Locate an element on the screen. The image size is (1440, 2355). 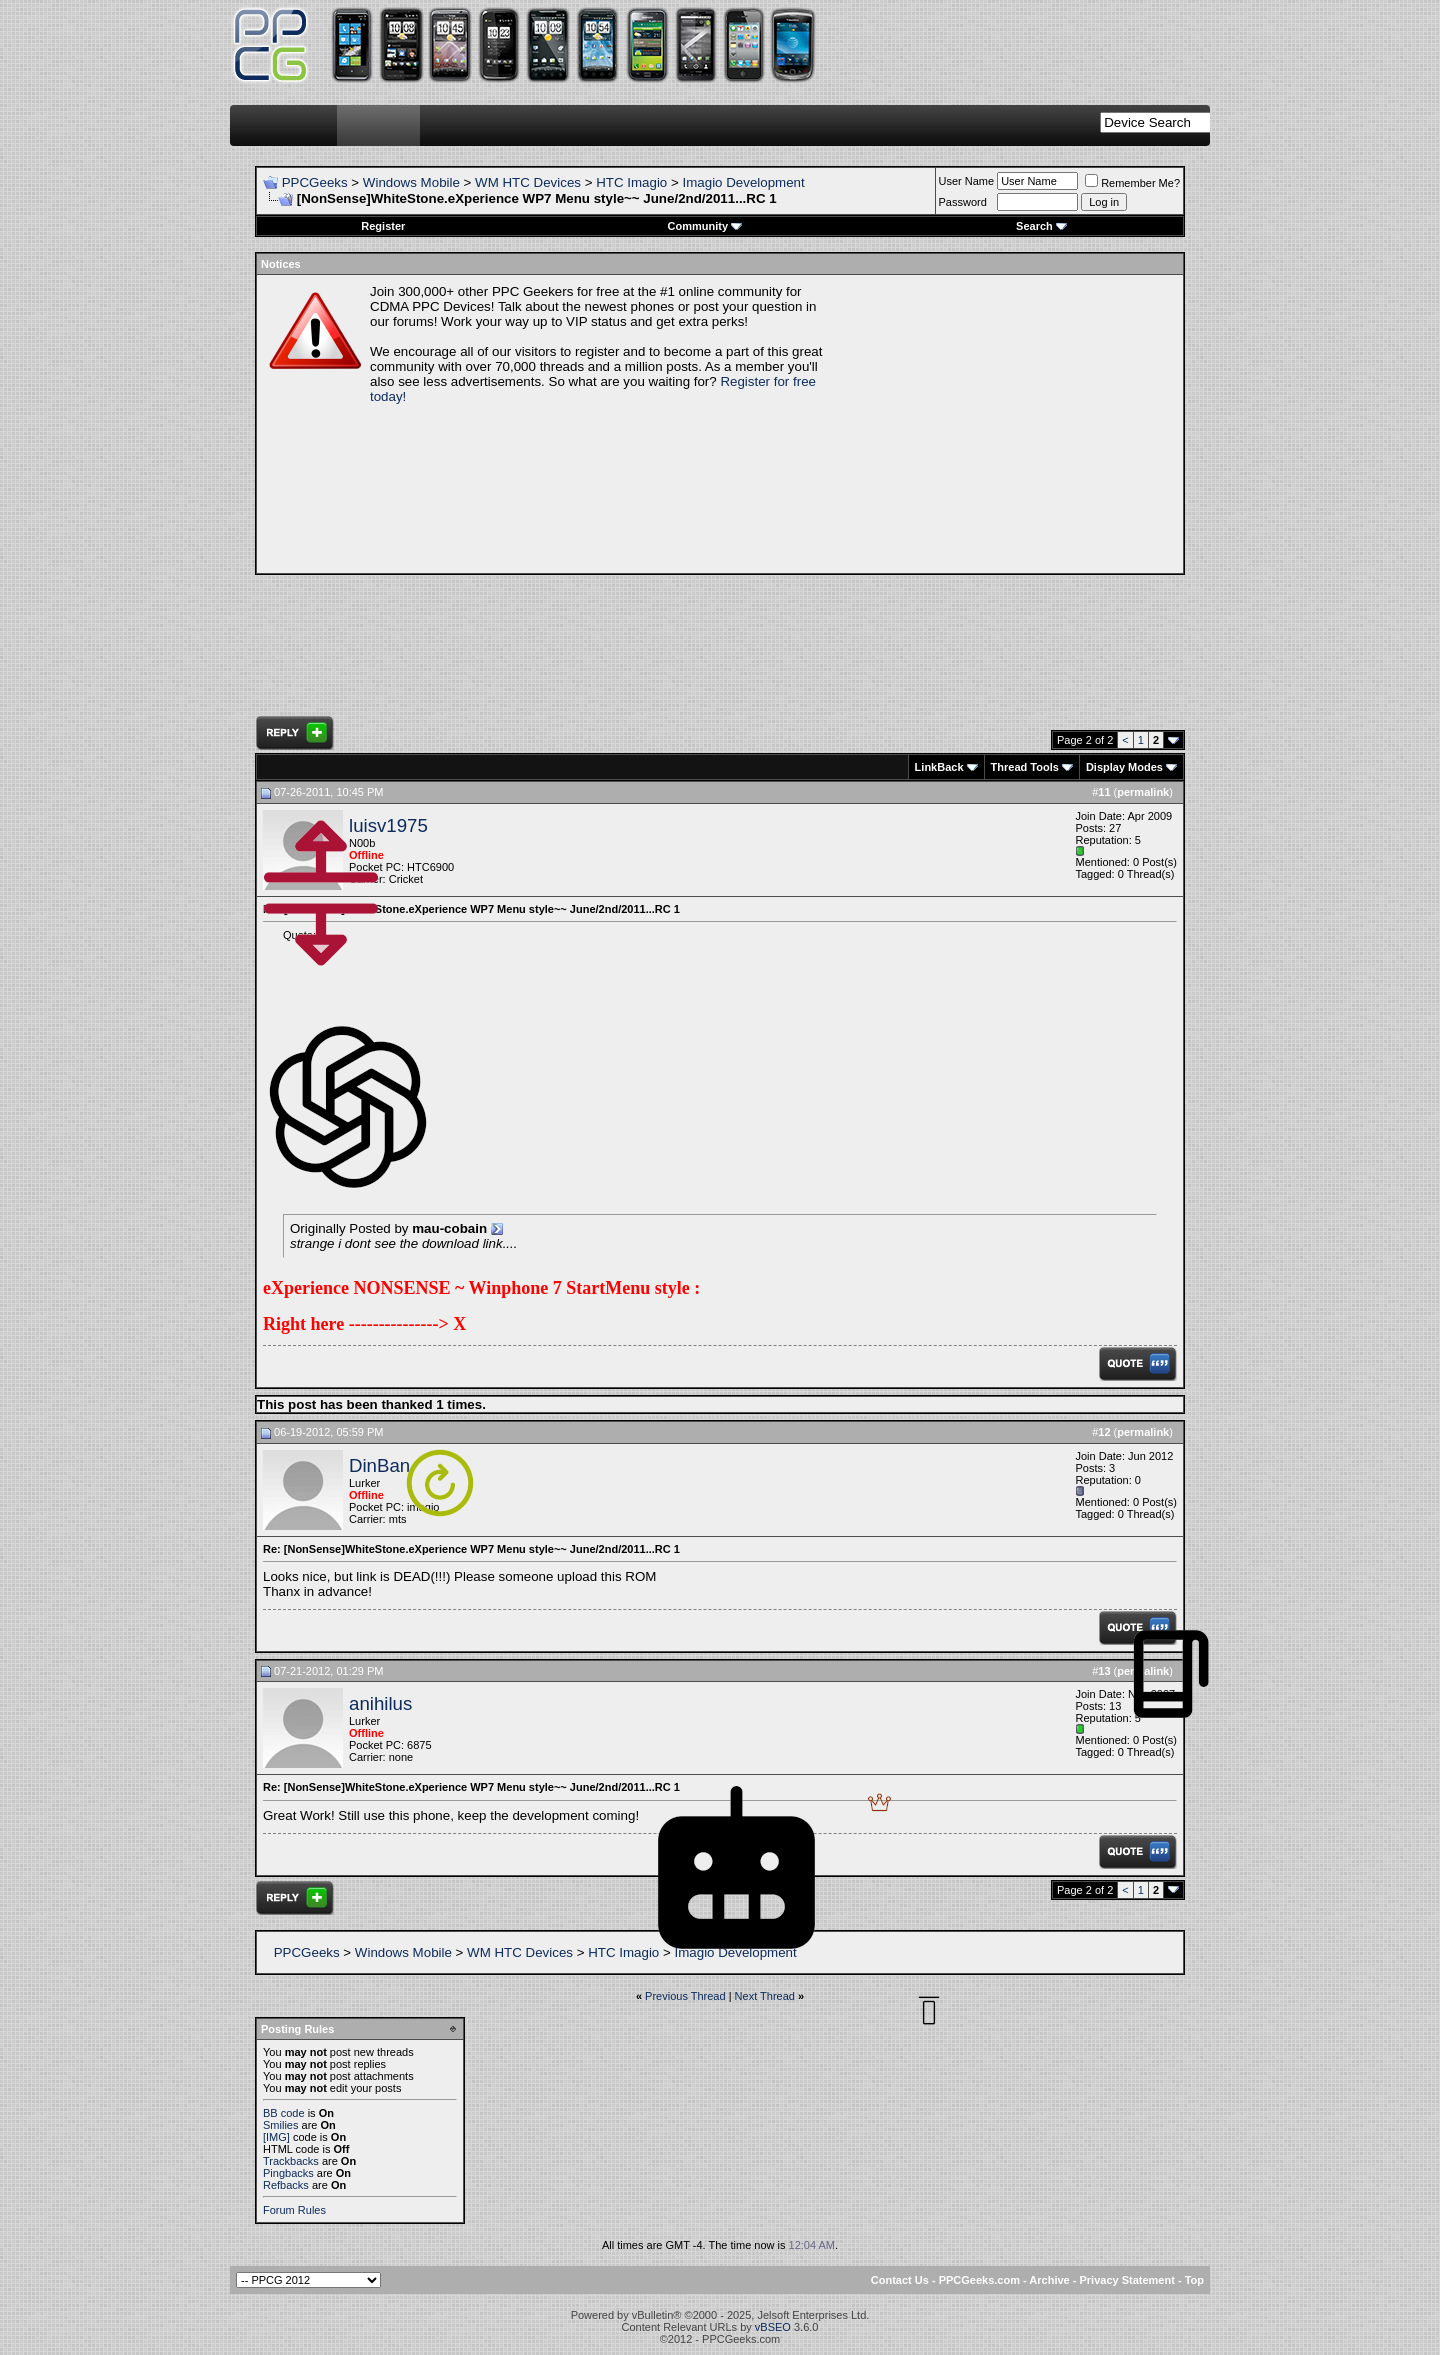
indicates premium or VIP membership status is located at coordinates (879, 1803).